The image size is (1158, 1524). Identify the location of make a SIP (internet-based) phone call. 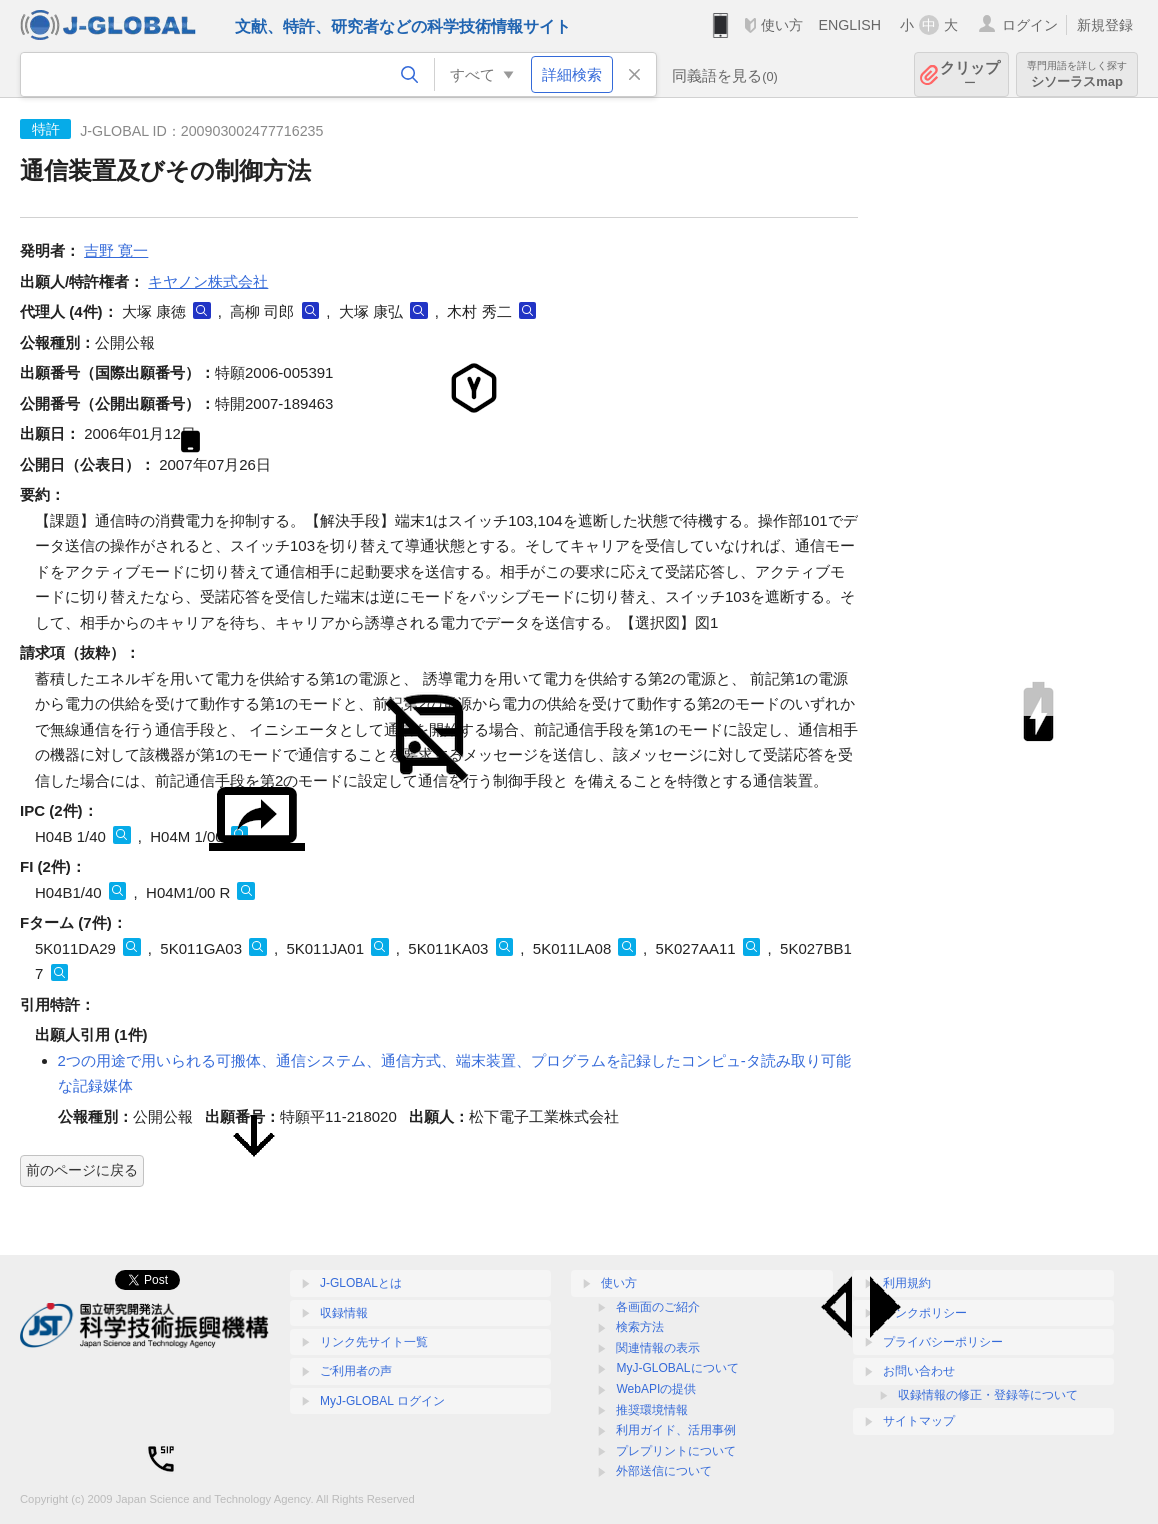
(161, 1459).